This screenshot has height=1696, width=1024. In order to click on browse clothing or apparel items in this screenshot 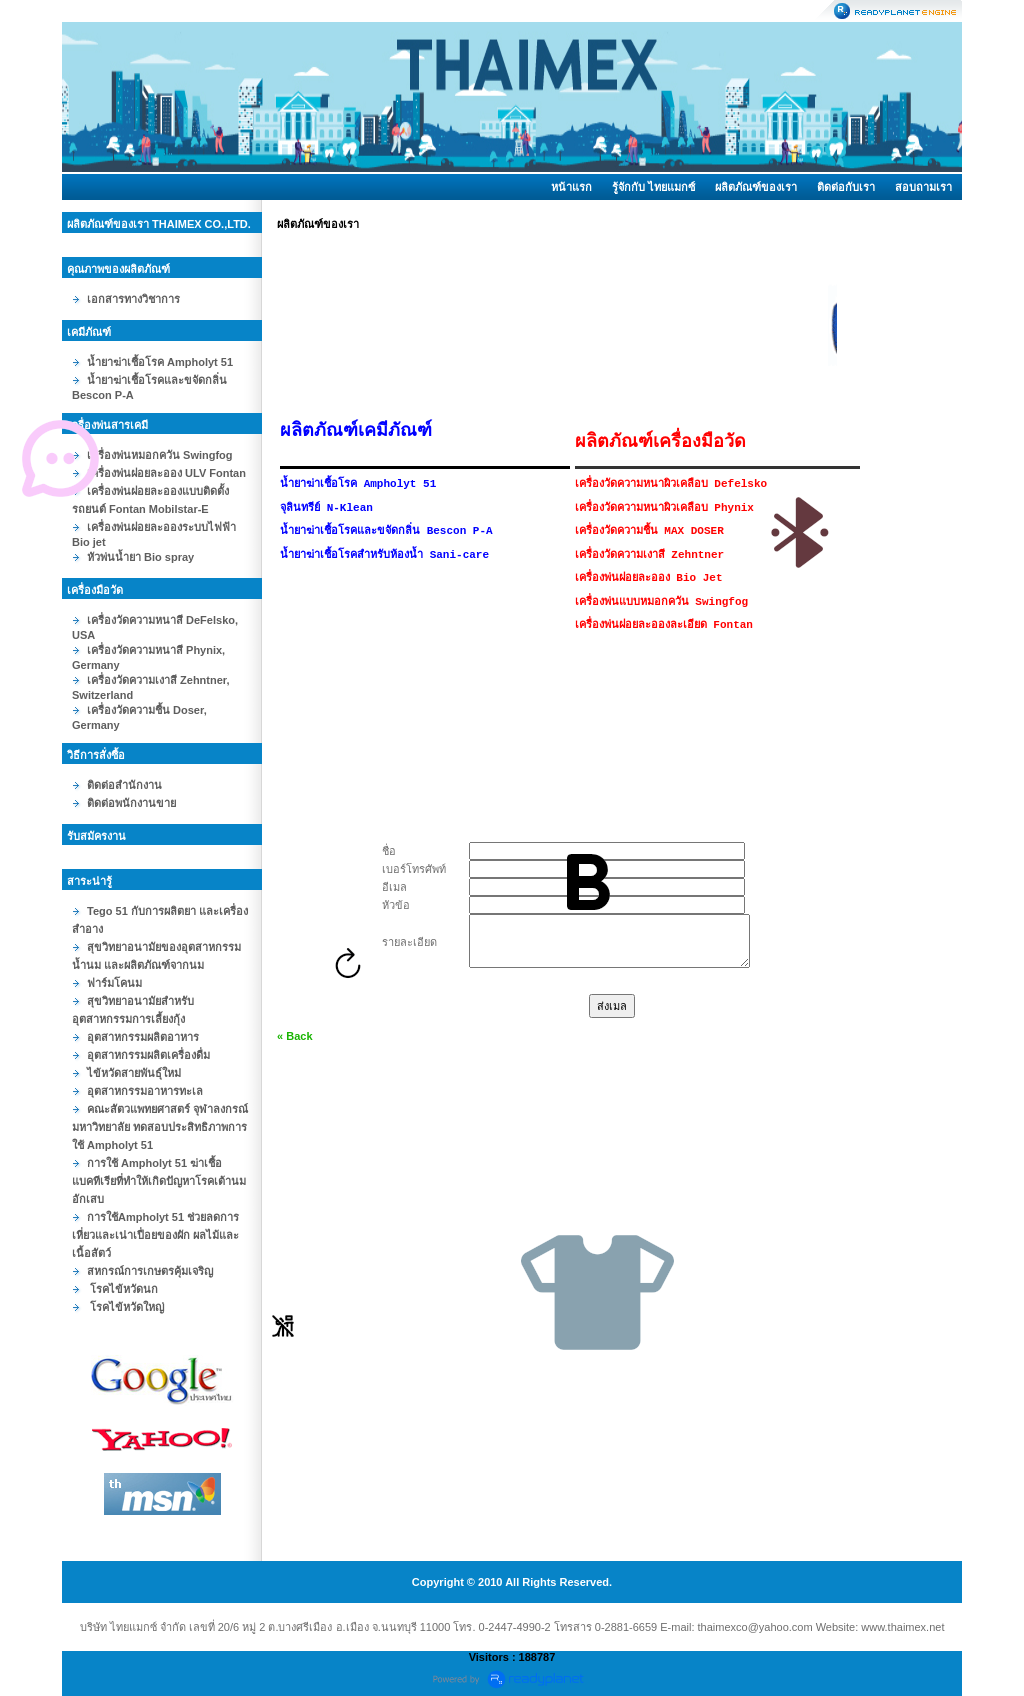, I will do `click(597, 1292)`.